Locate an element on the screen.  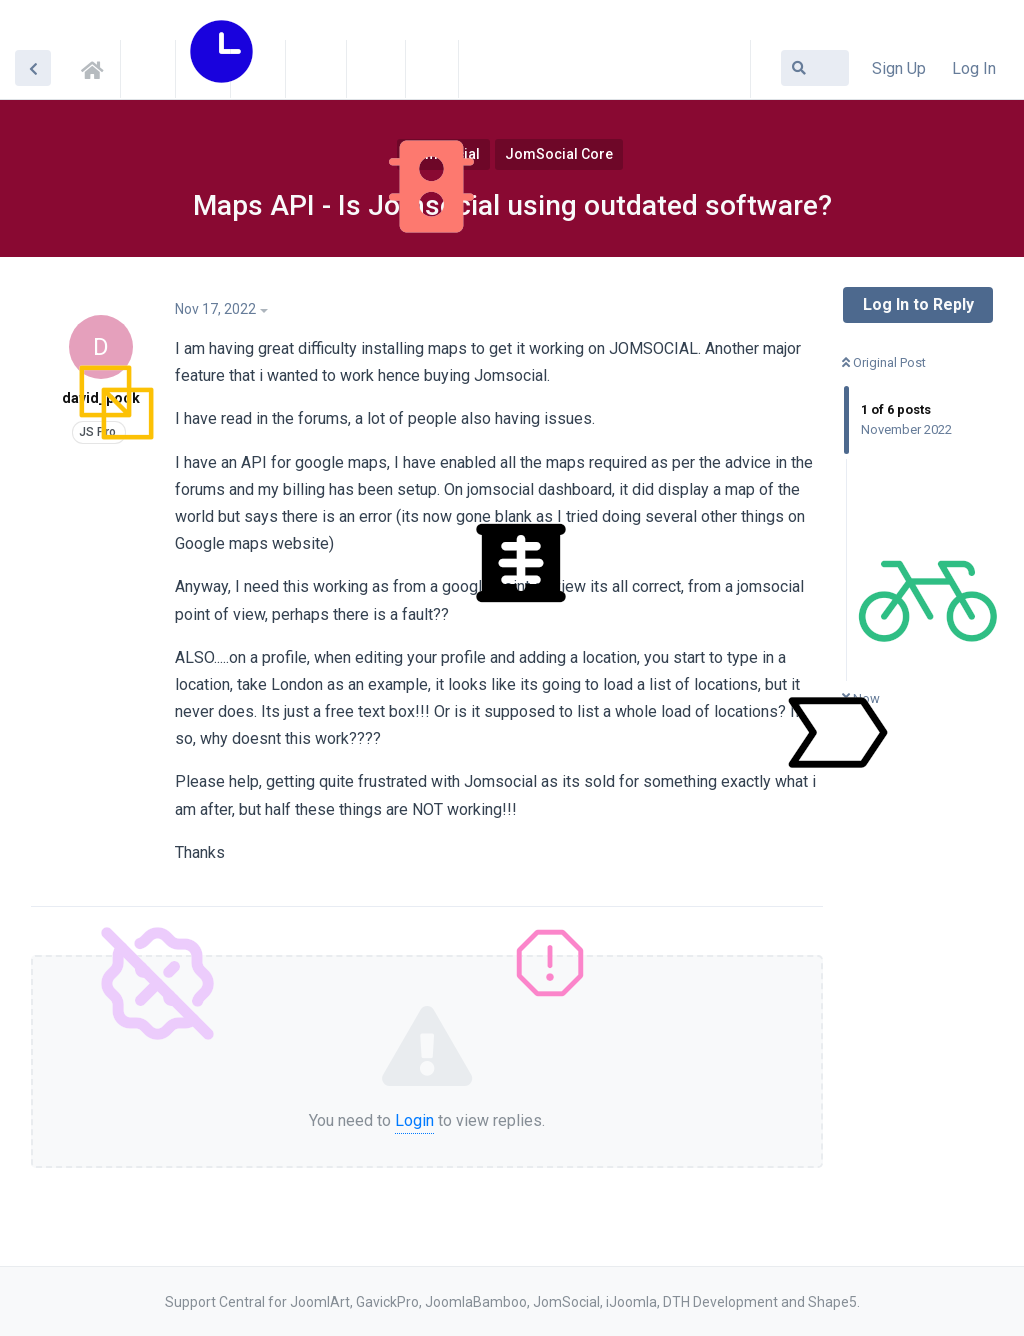
indicates a warning or critical alert is located at coordinates (550, 963).